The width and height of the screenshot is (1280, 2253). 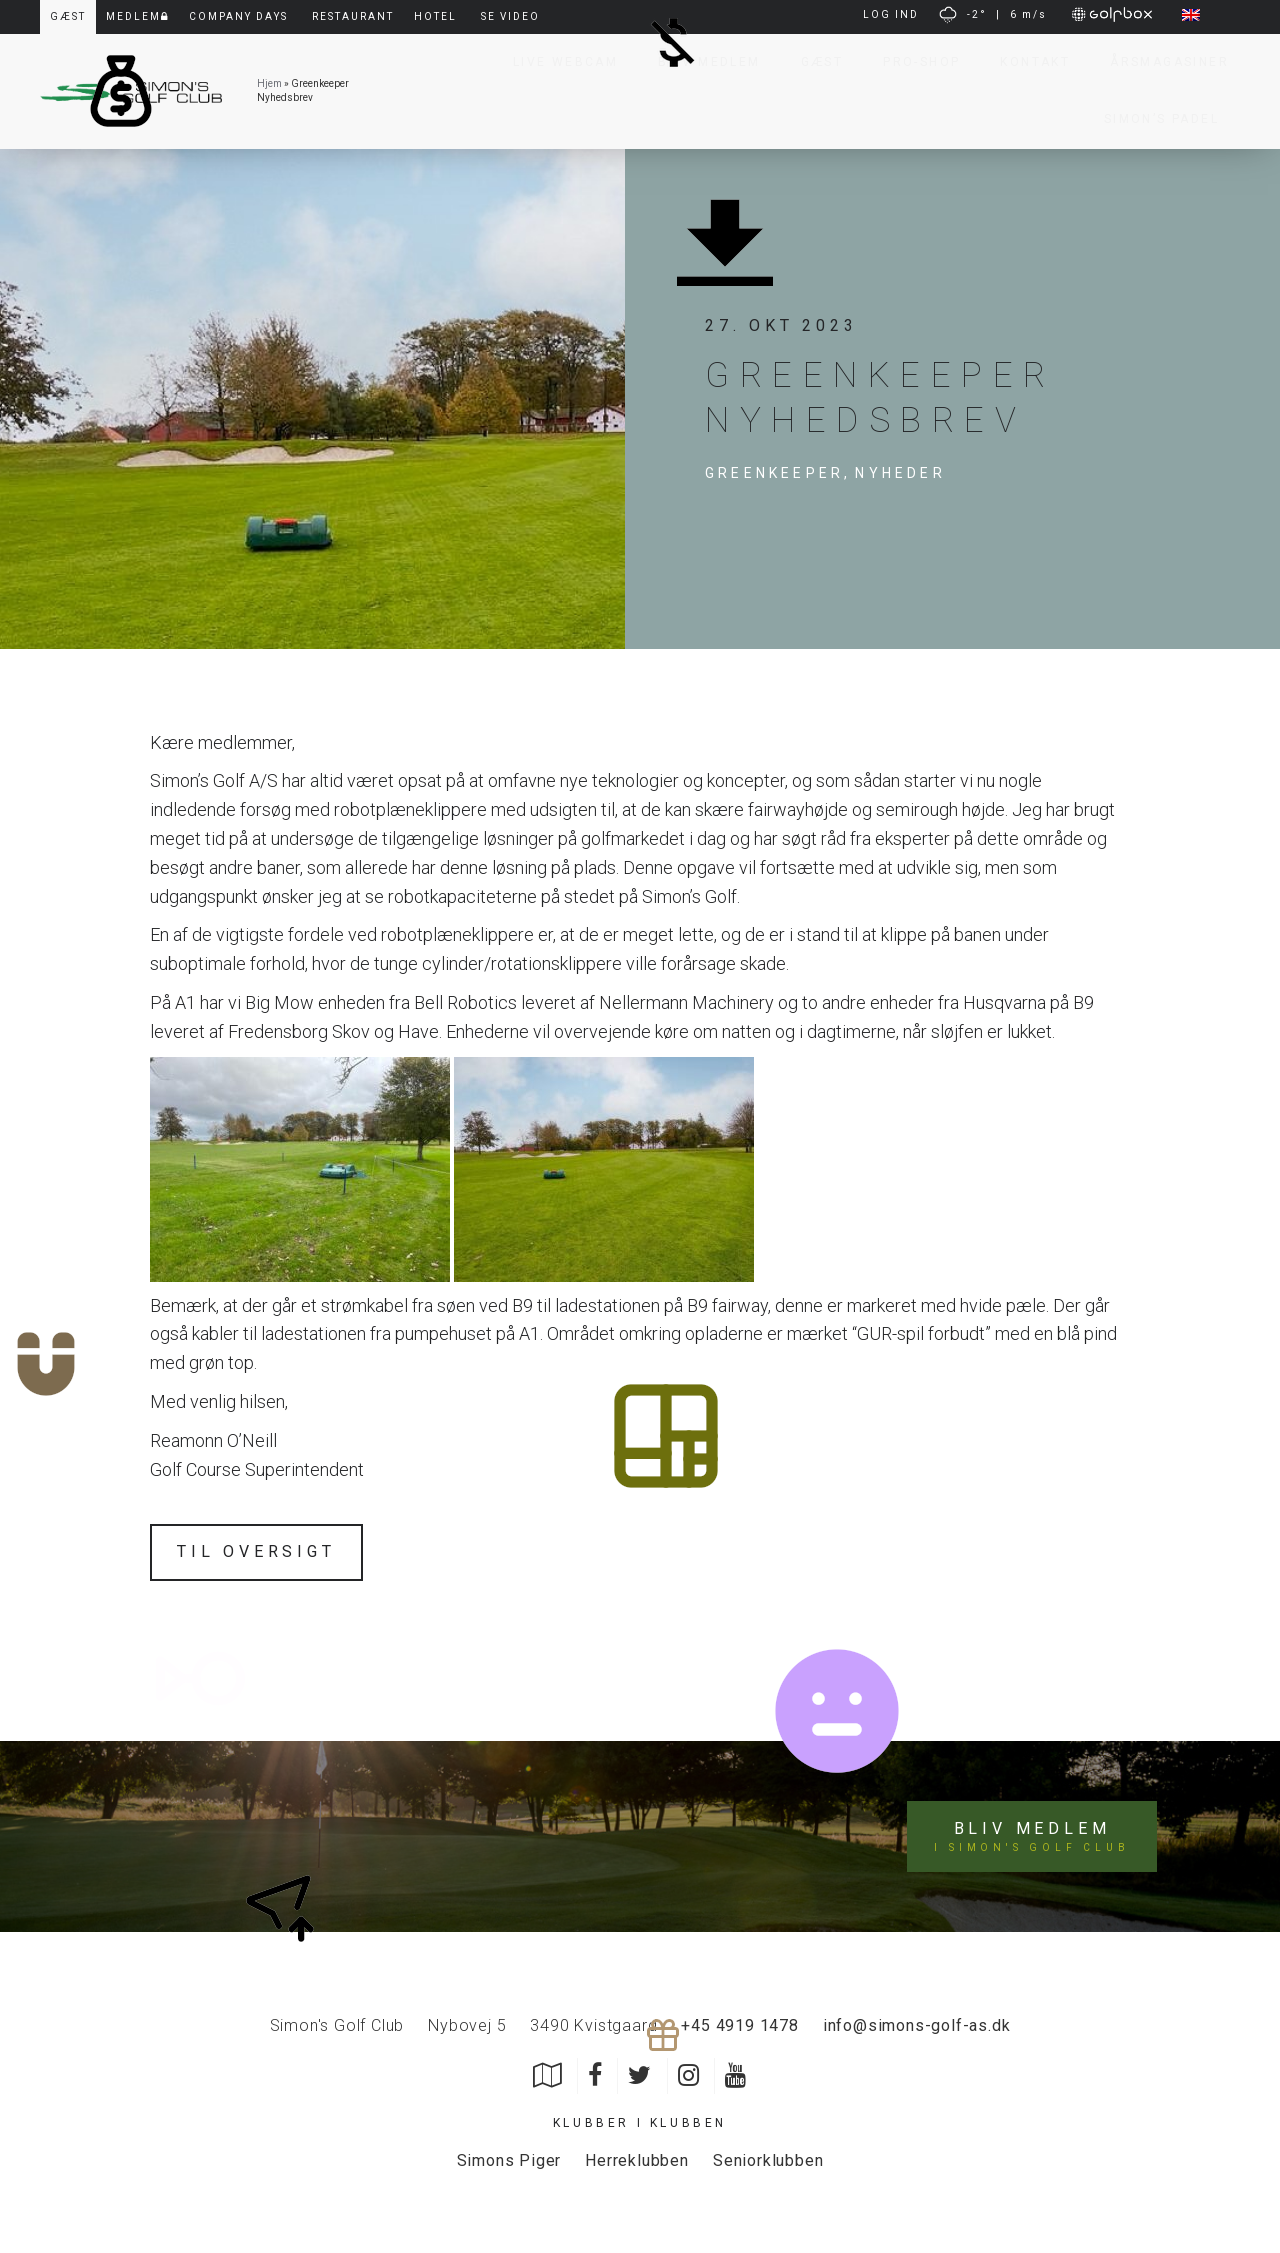 What do you see at coordinates (672, 42) in the screenshot?
I see `indicates no cost or free item` at bounding box center [672, 42].